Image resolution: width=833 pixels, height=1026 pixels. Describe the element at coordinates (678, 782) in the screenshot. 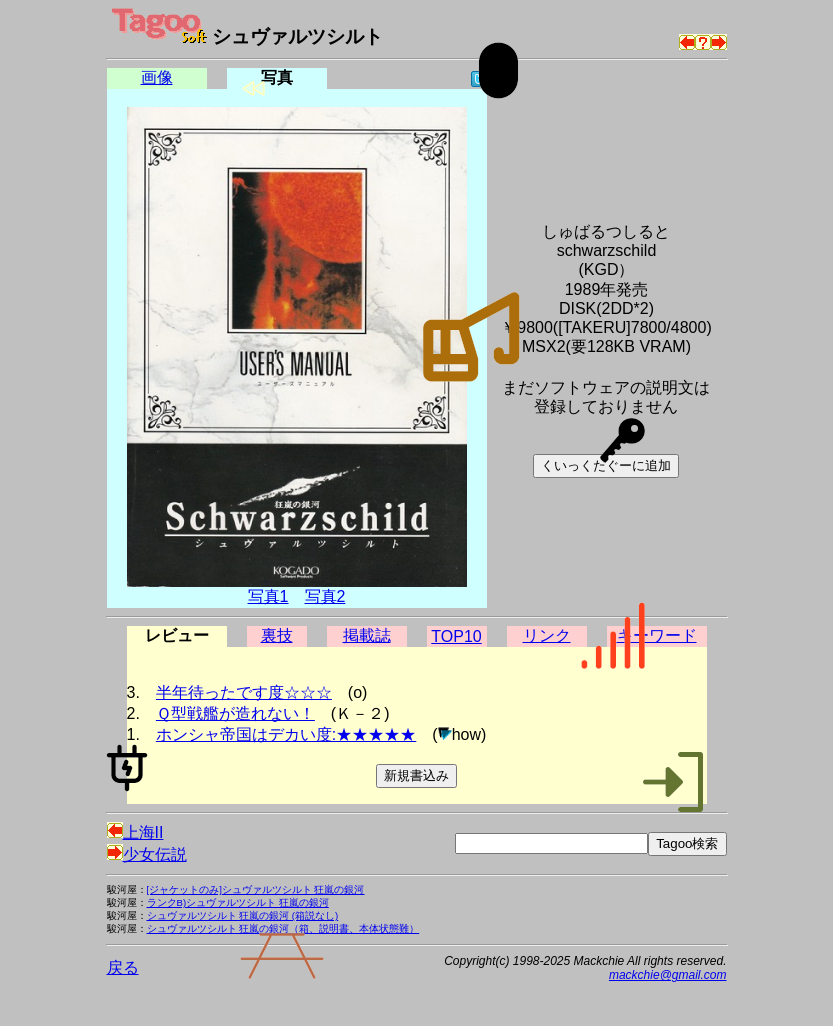

I see `sign in to your account` at that location.